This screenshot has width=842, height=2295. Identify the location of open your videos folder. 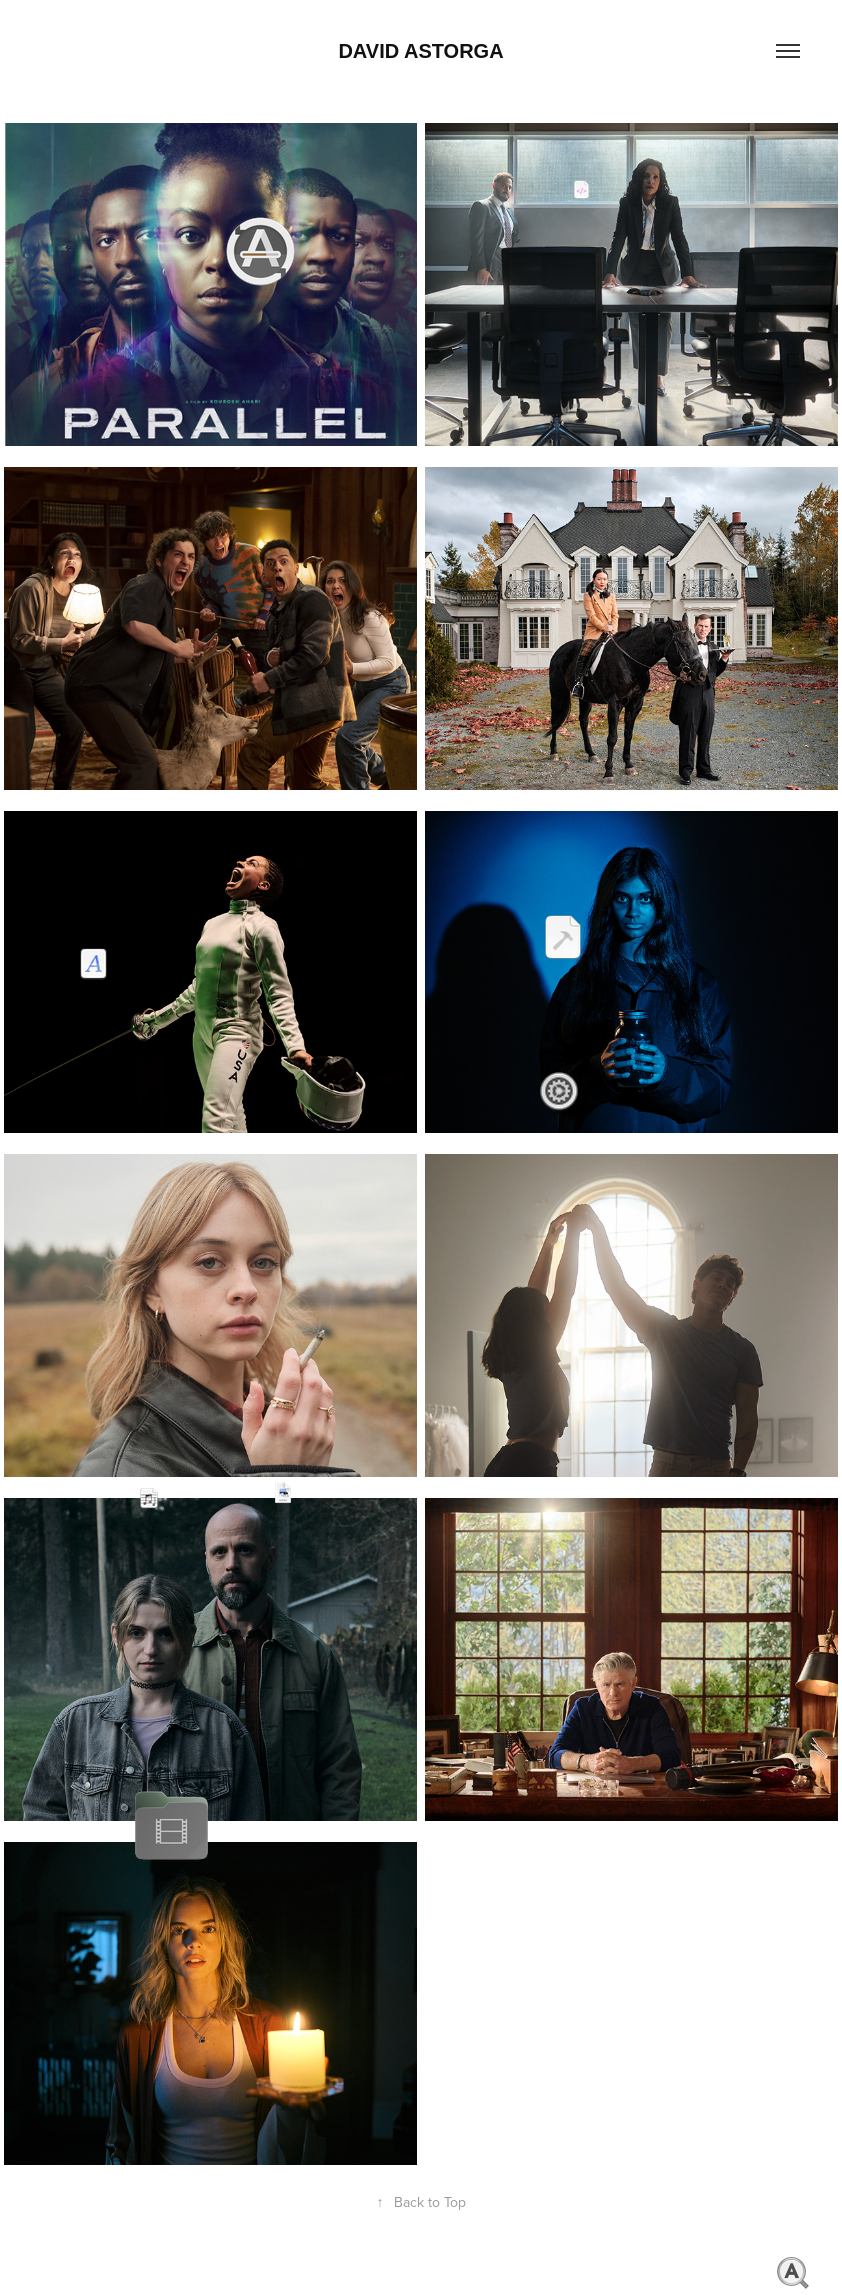
(171, 1825).